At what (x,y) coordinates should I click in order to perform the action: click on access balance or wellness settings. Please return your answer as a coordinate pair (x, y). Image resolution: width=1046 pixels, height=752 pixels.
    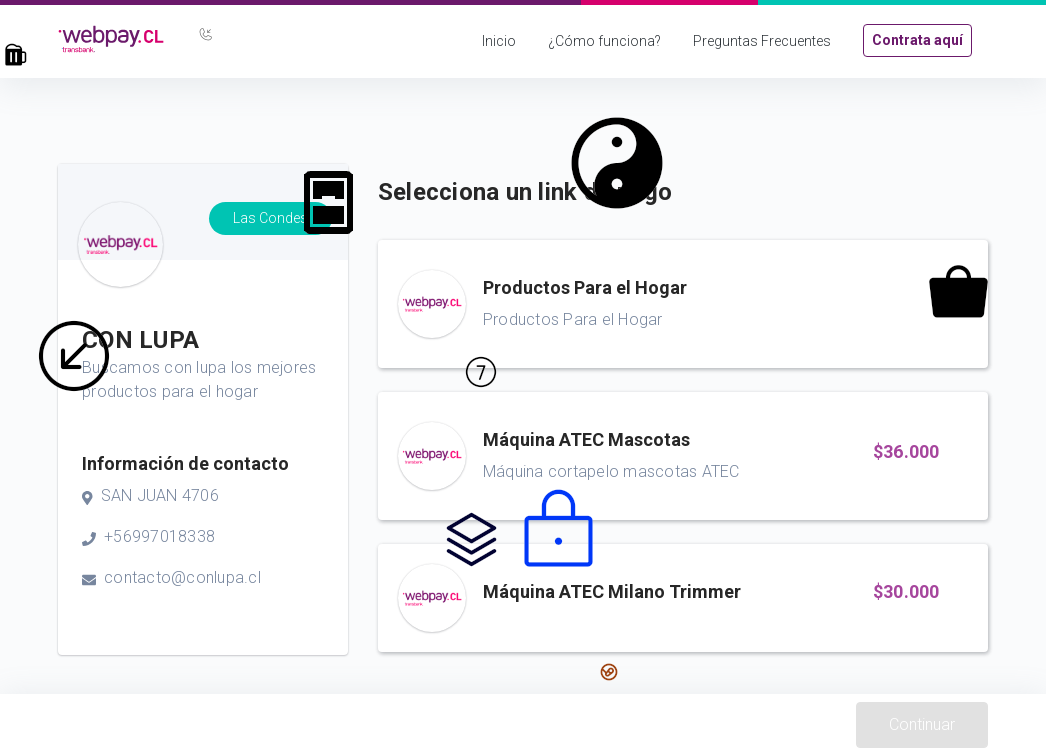
    Looking at the image, I should click on (617, 163).